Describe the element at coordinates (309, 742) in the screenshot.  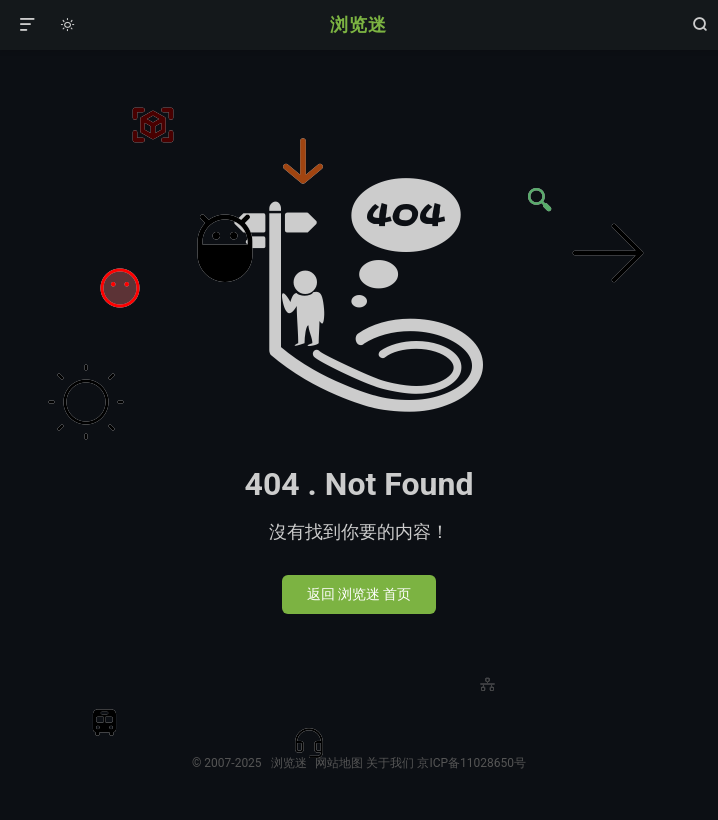
I see `contact customer support` at that location.